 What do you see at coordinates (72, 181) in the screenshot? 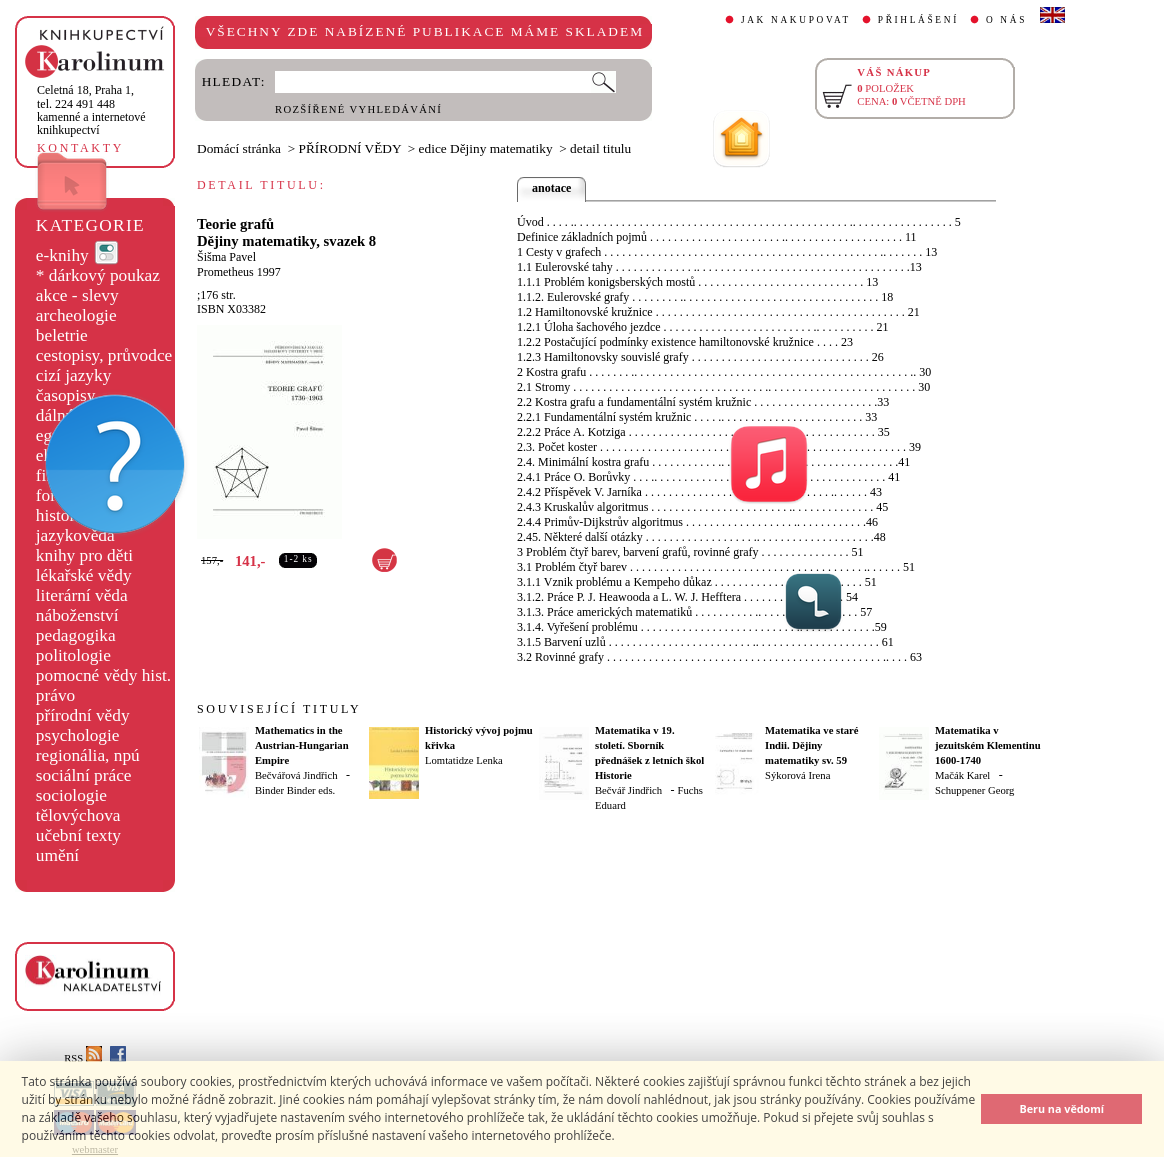
I see `open krusader file manager with root privileges` at bounding box center [72, 181].